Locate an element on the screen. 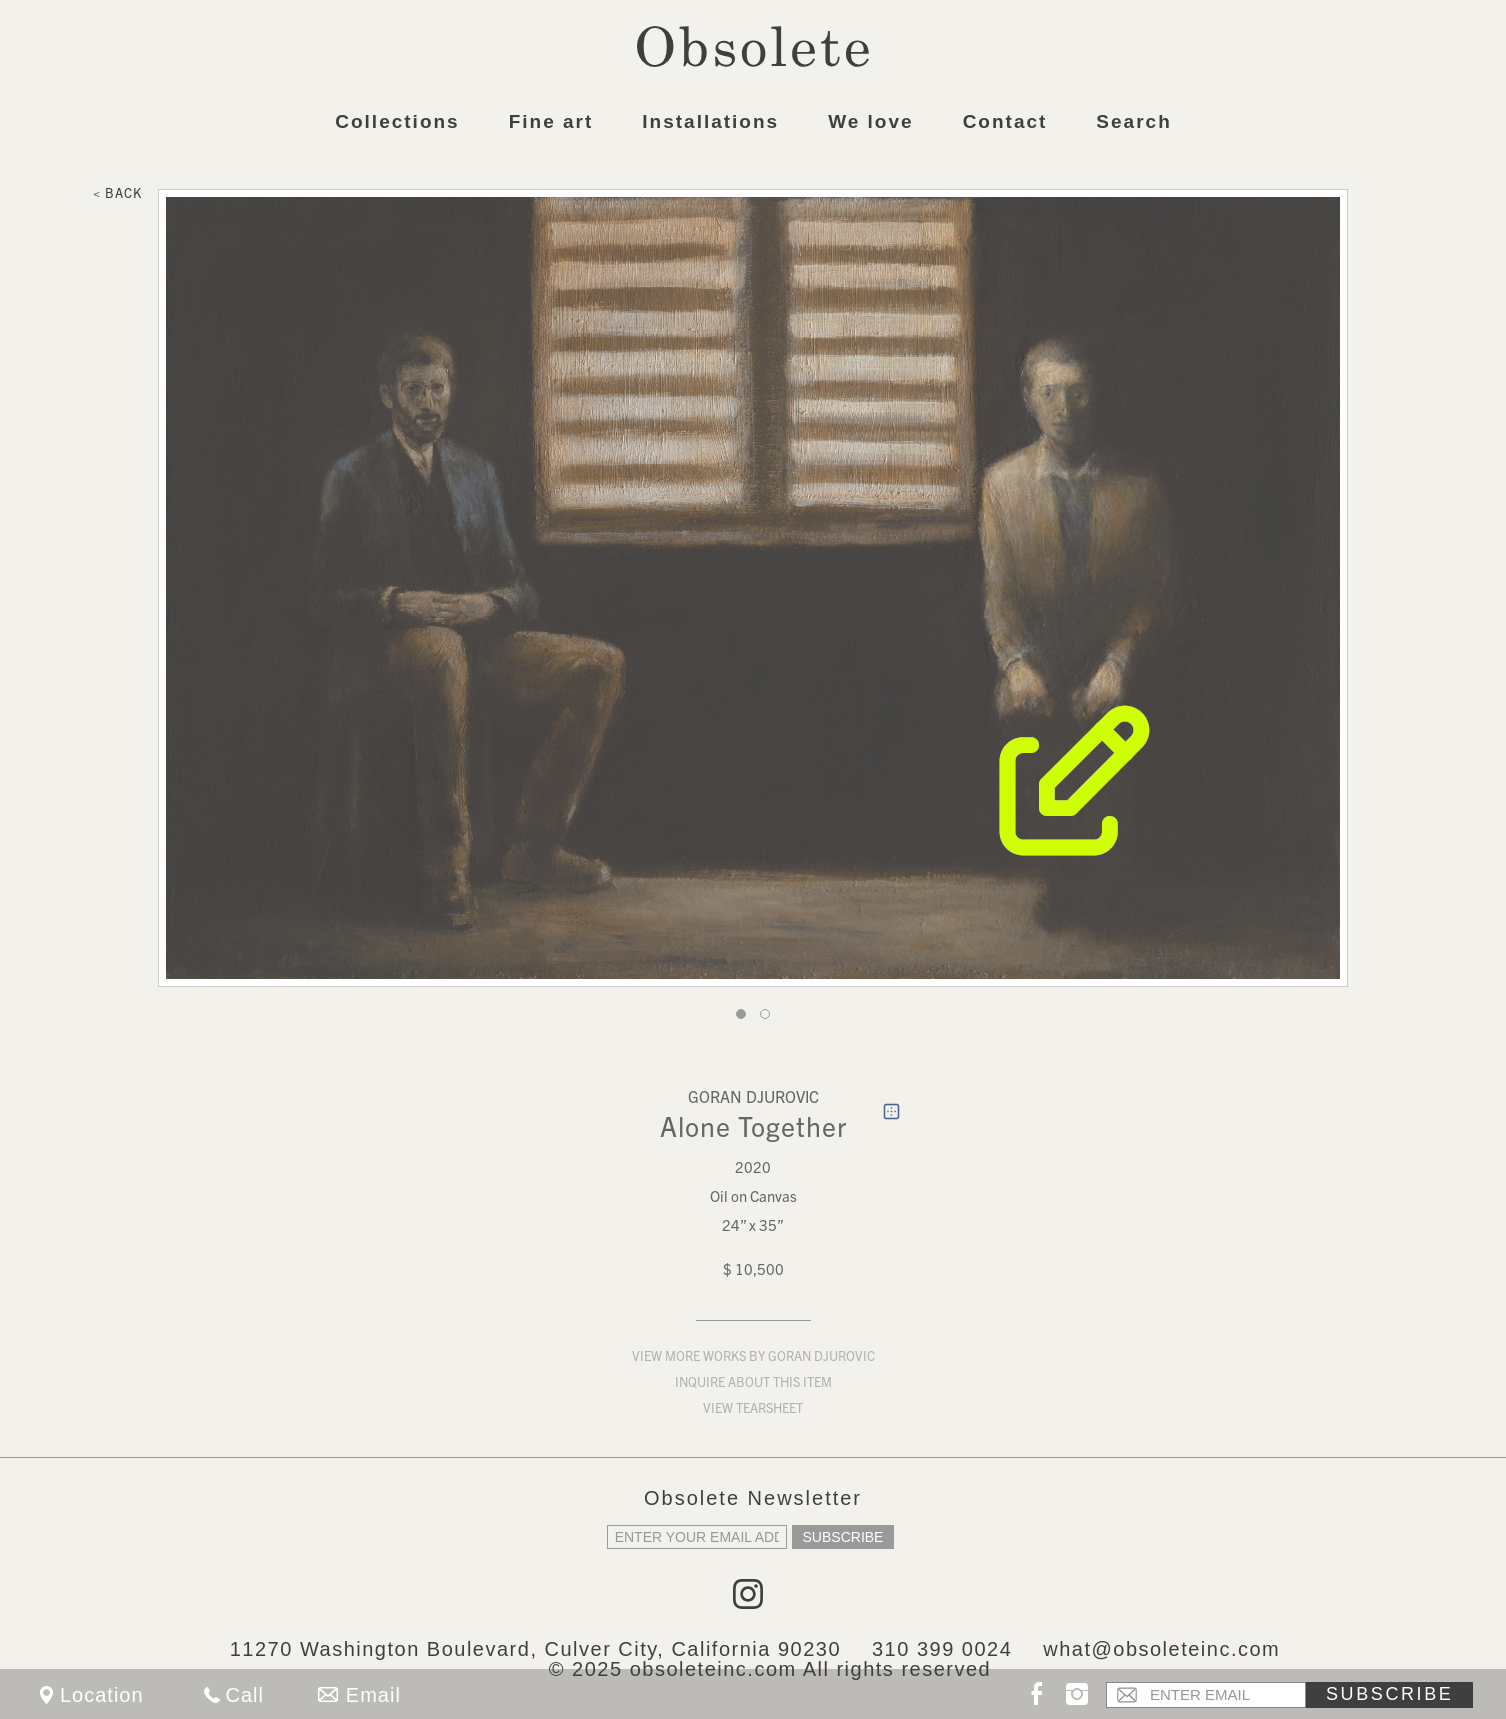 This screenshot has width=1506, height=1719. apply outer border to selected cells is located at coordinates (891, 1111).